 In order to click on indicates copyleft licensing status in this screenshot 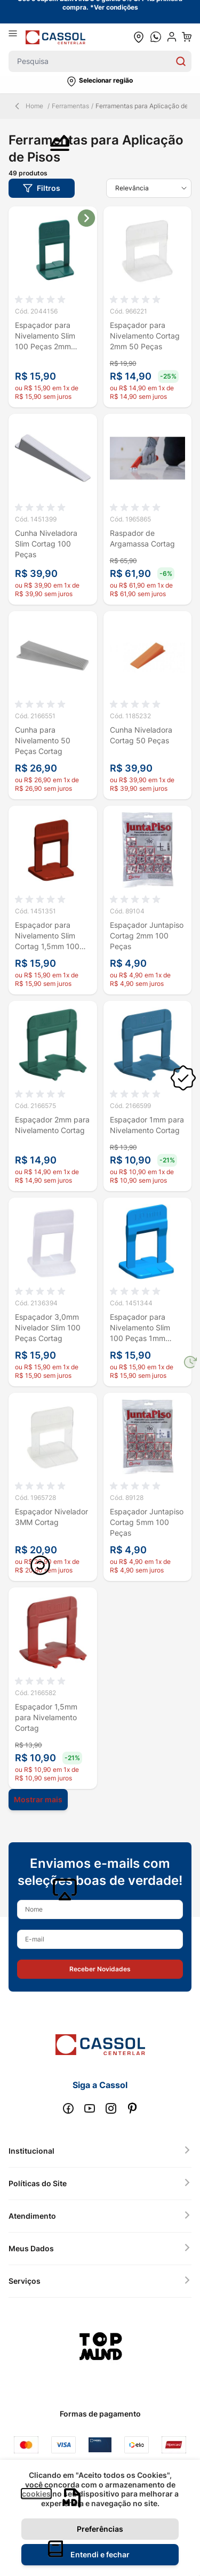, I will do `click(40, 1565)`.